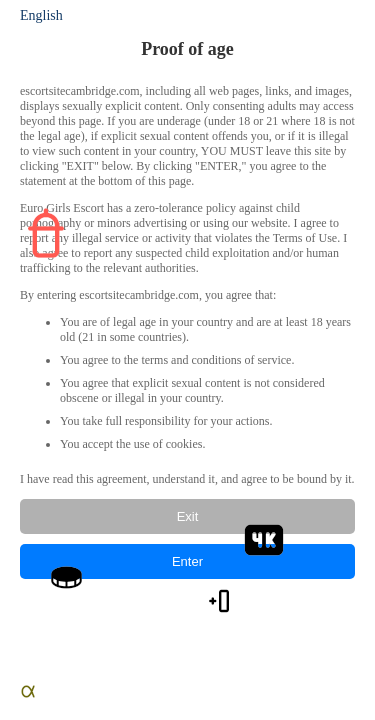 The height and width of the screenshot is (720, 375). What do you see at coordinates (28, 691) in the screenshot?
I see `indicates alpha version or early release software` at bounding box center [28, 691].